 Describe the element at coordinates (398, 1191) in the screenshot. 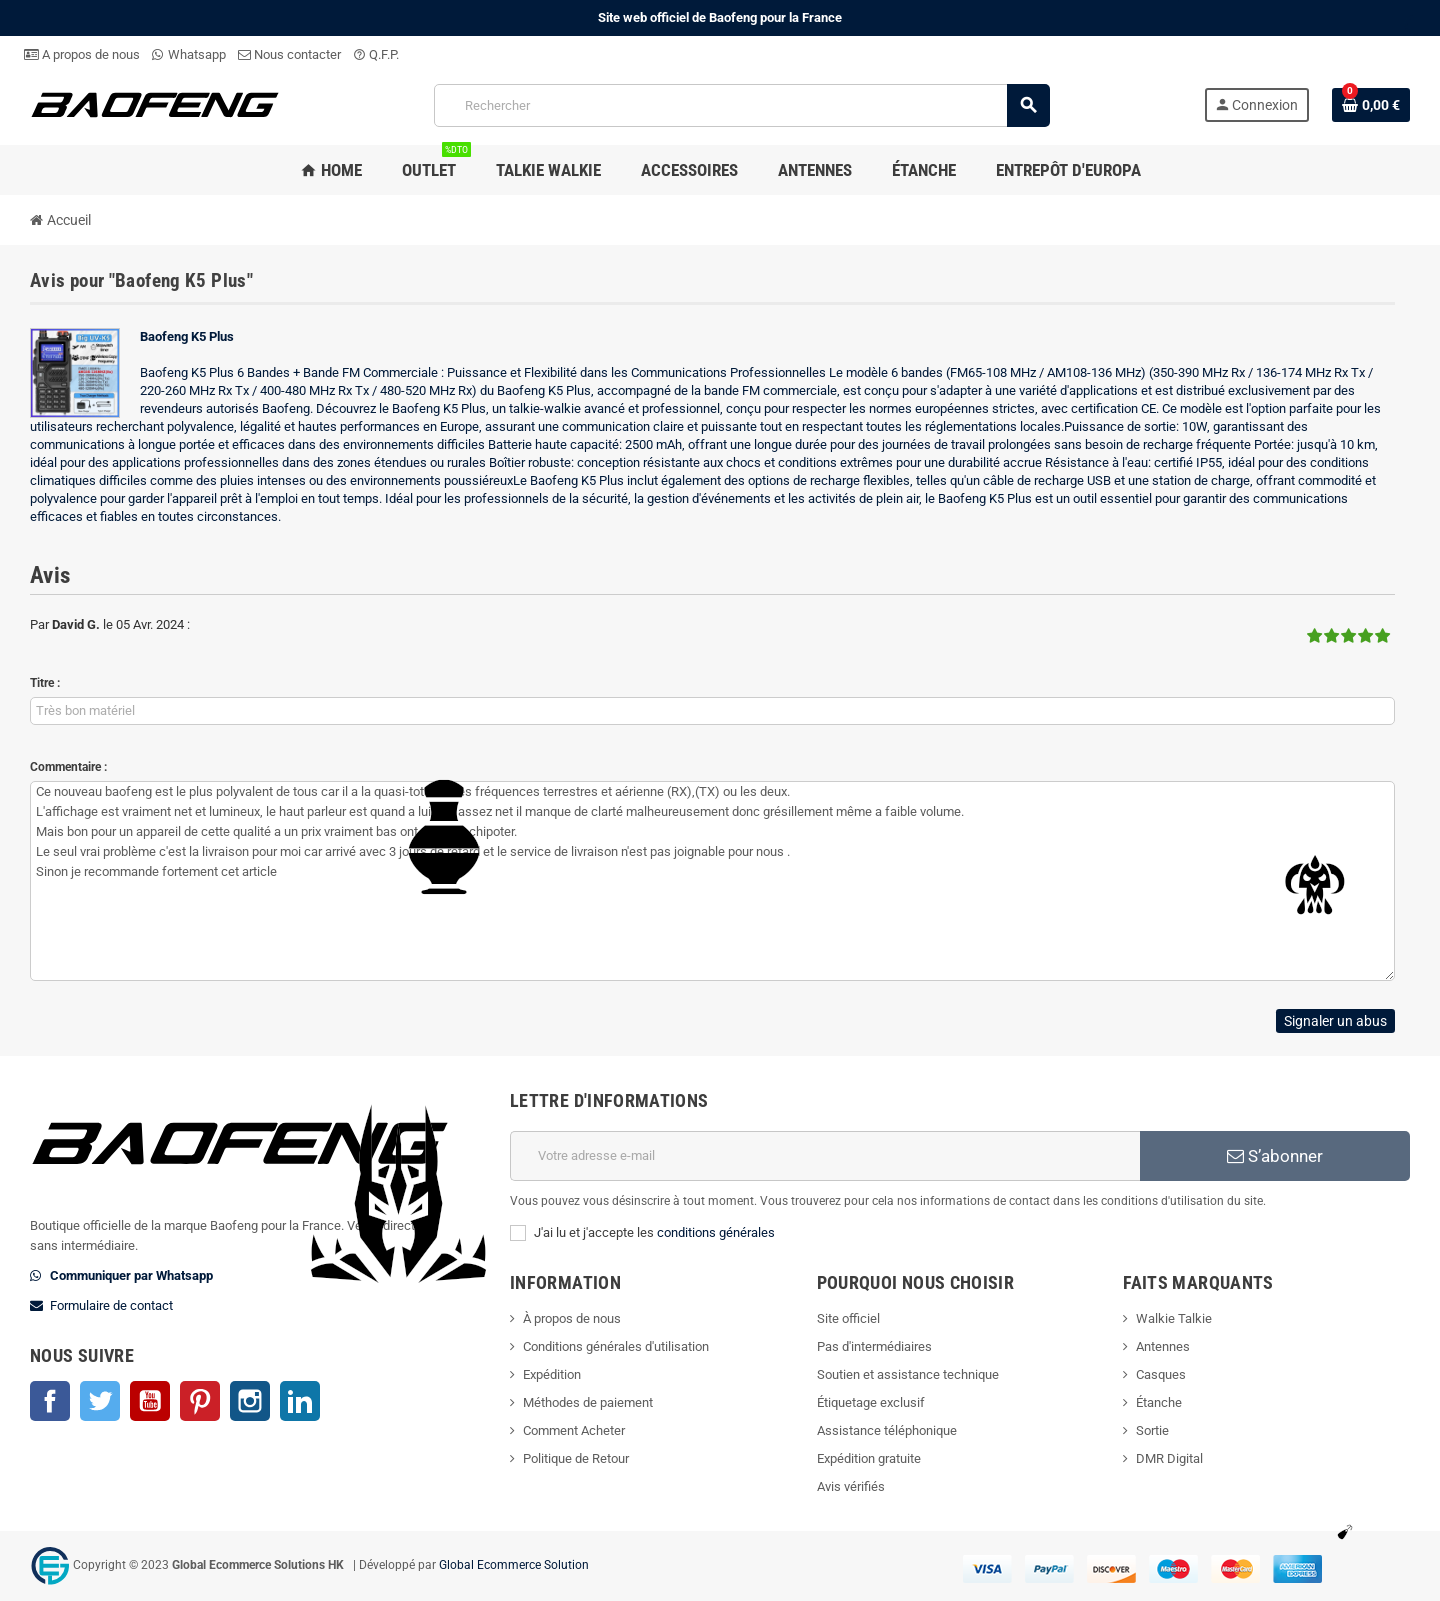

I see `select overlord or boss character class` at that location.